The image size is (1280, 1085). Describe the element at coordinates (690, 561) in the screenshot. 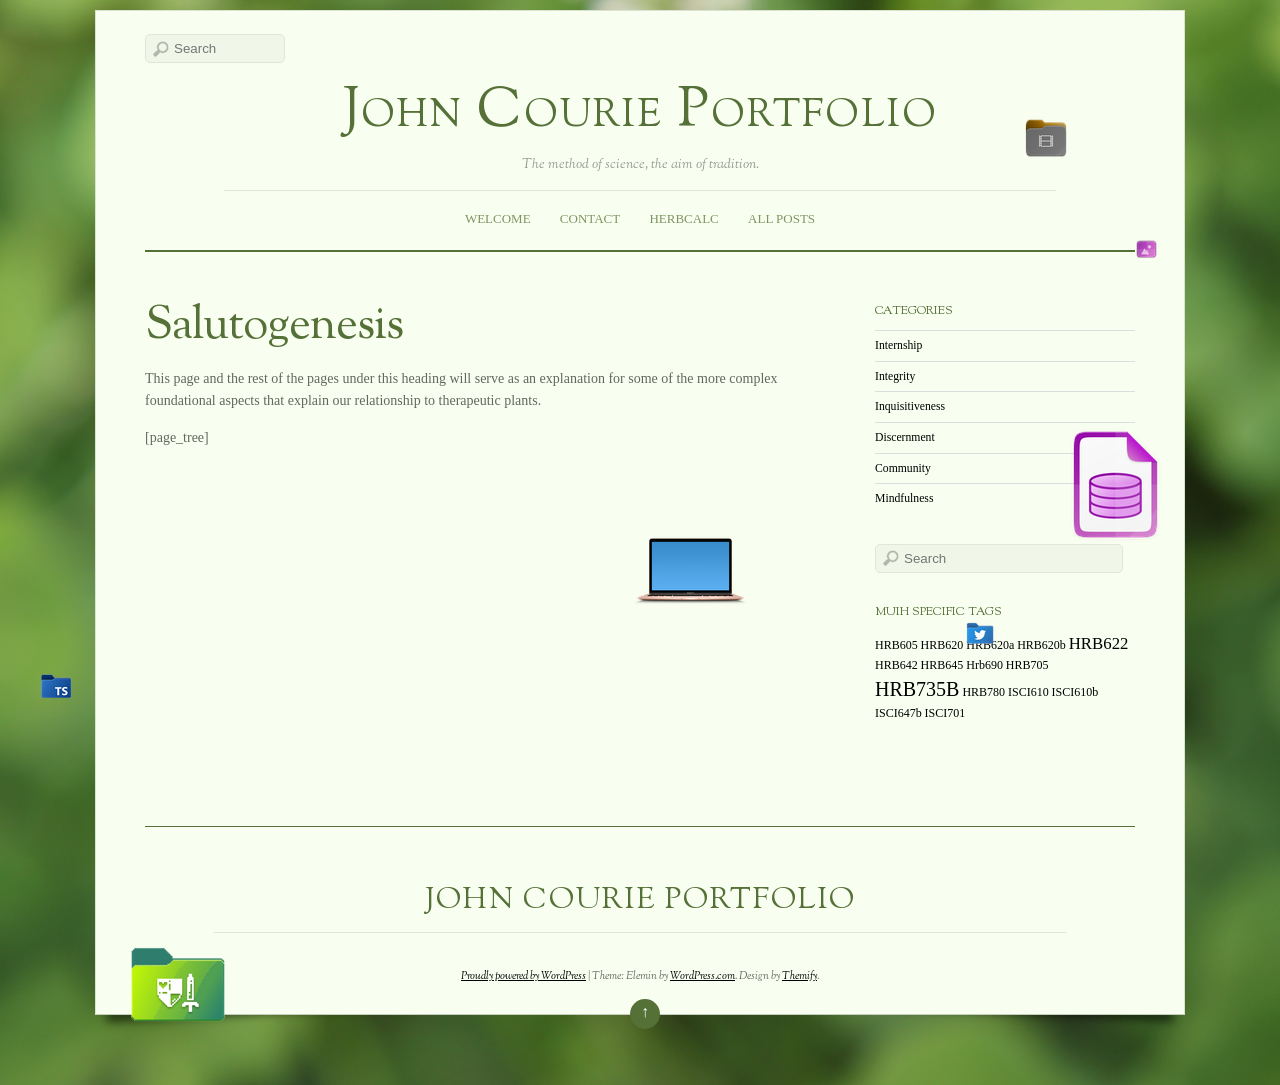

I see `represents this macbook air in system settings` at that location.